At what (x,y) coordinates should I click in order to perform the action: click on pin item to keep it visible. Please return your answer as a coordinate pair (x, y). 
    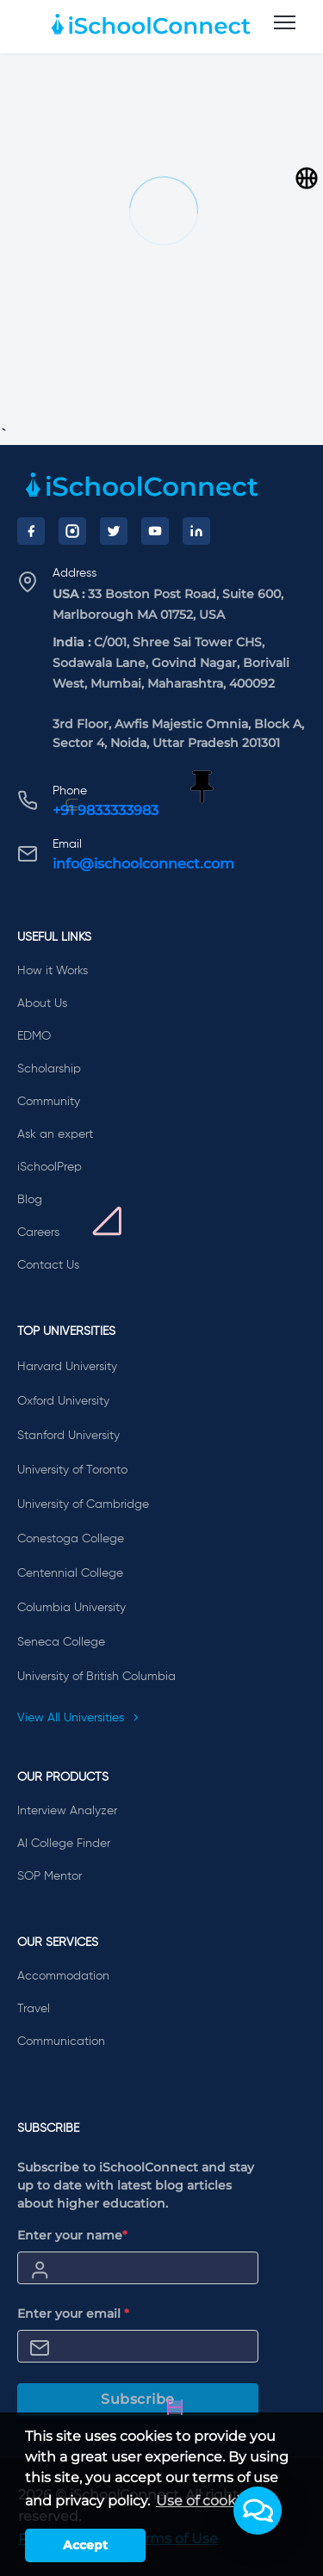
    Looking at the image, I should click on (202, 787).